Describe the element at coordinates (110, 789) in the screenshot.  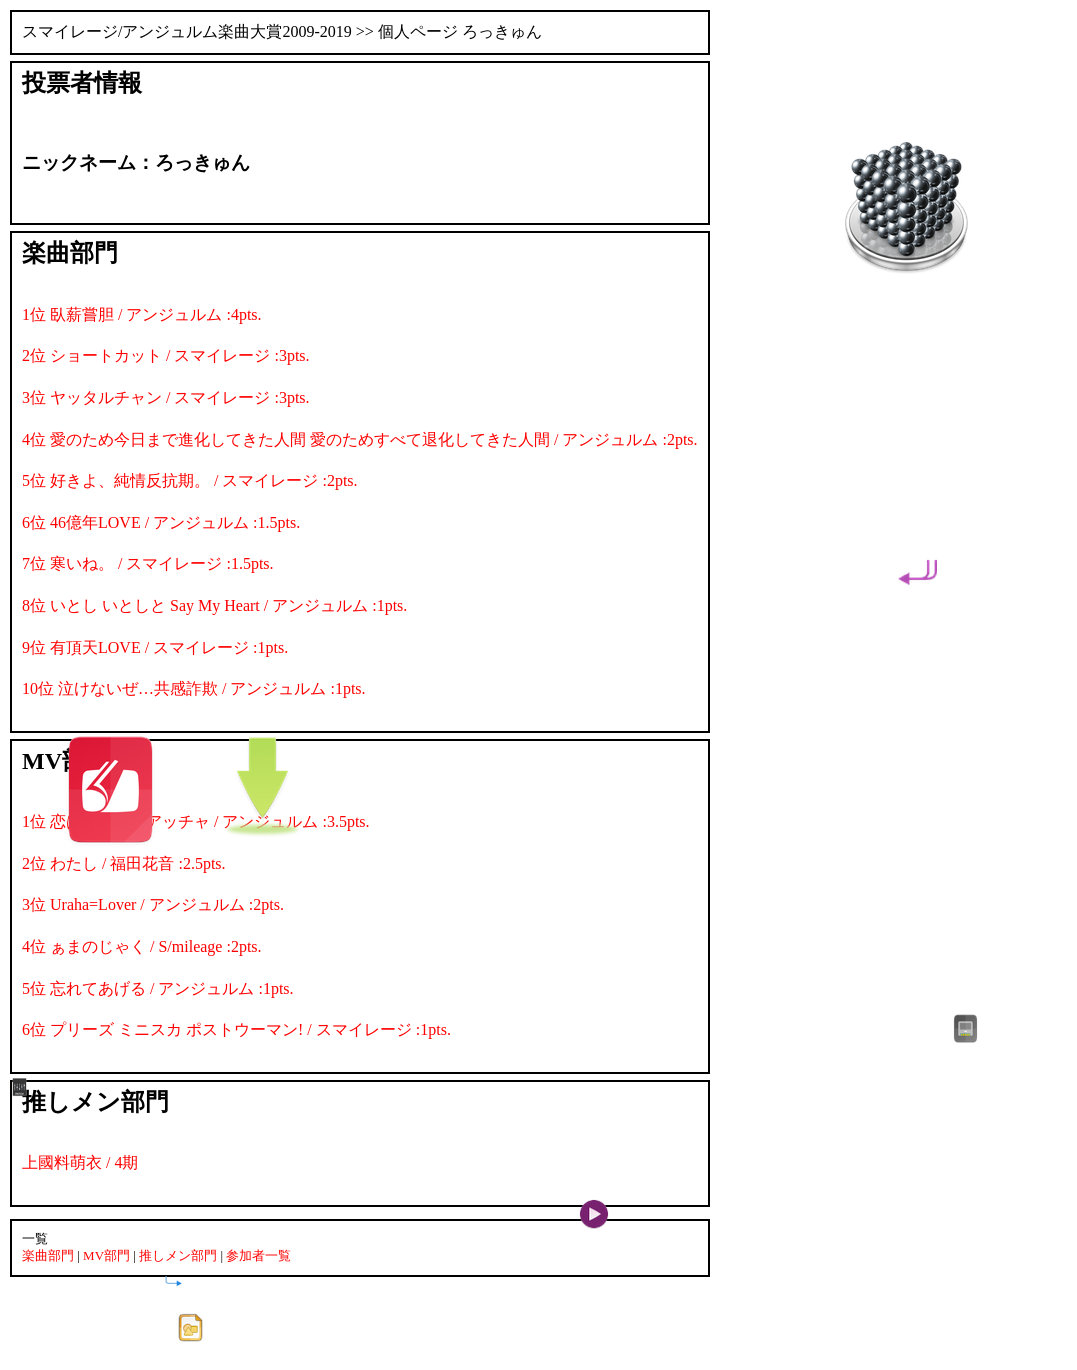
I see `an EPS vector file` at that location.